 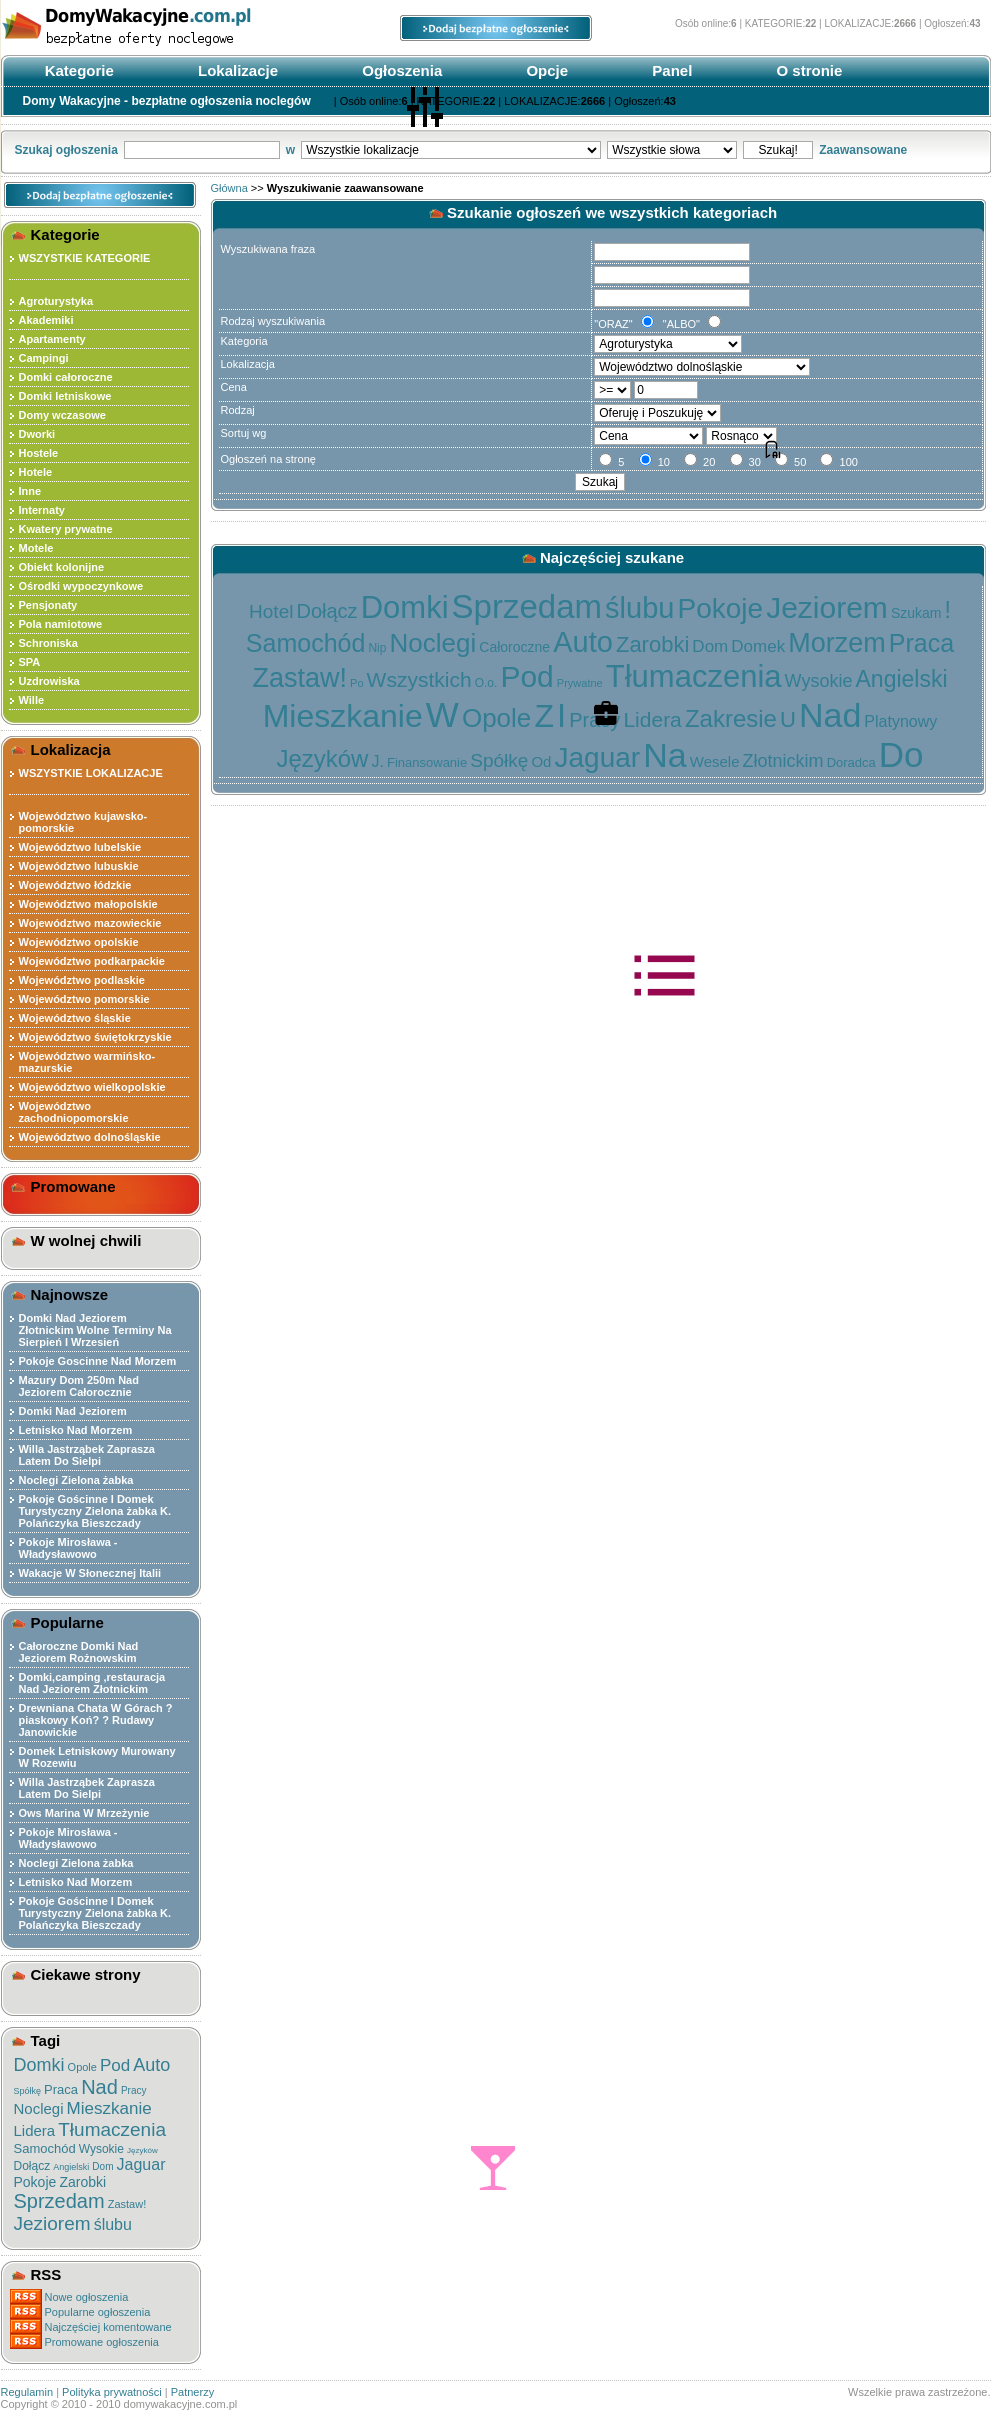 What do you see at coordinates (425, 107) in the screenshot?
I see `adjust settings or preferences` at bounding box center [425, 107].